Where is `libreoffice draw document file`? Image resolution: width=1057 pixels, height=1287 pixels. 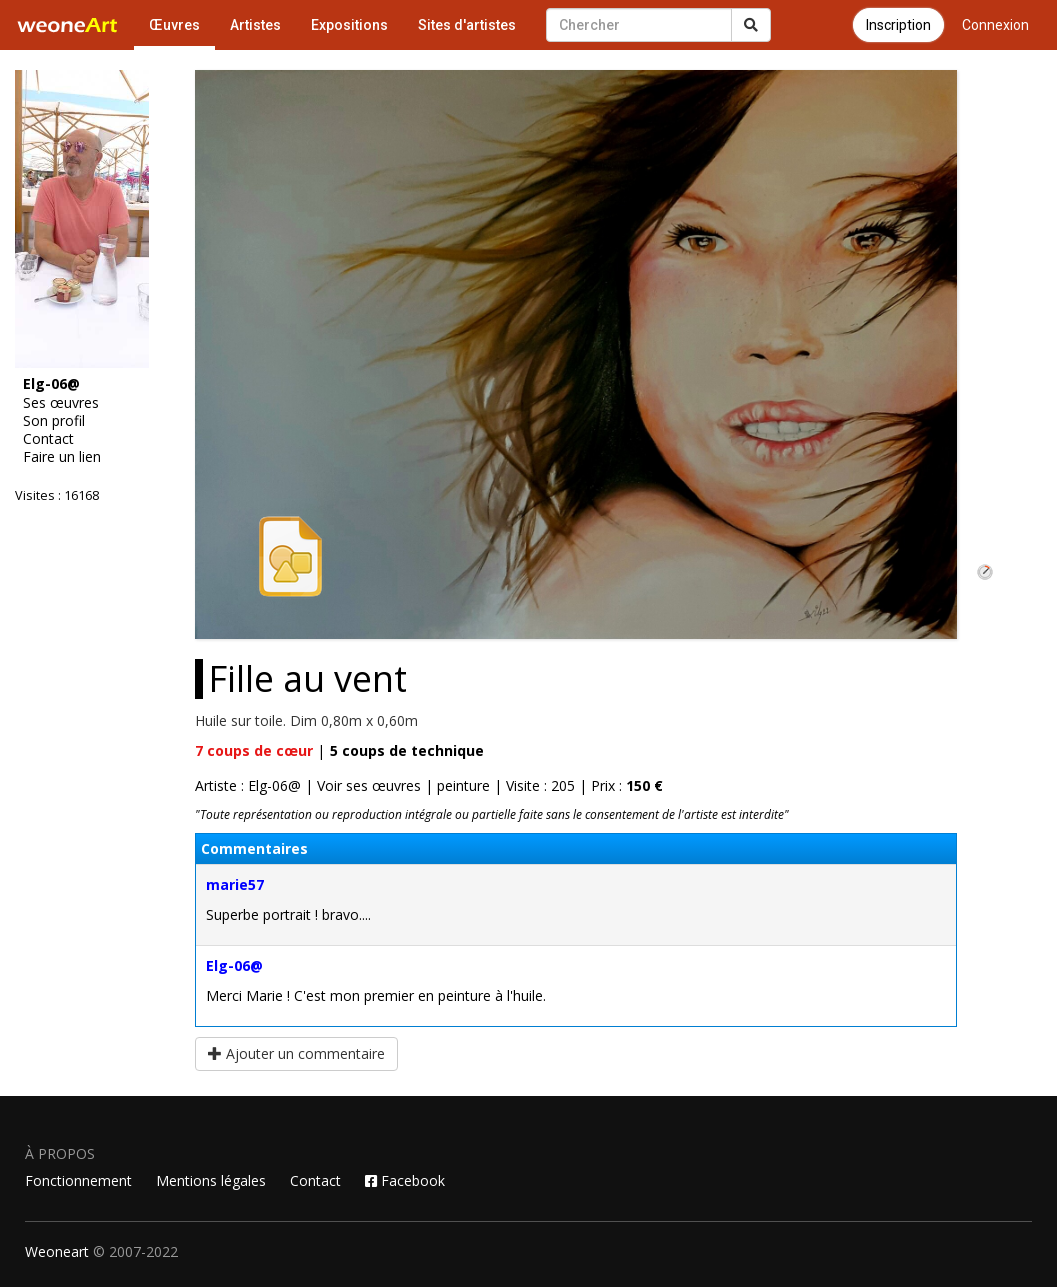
libreoffice draw document file is located at coordinates (290, 556).